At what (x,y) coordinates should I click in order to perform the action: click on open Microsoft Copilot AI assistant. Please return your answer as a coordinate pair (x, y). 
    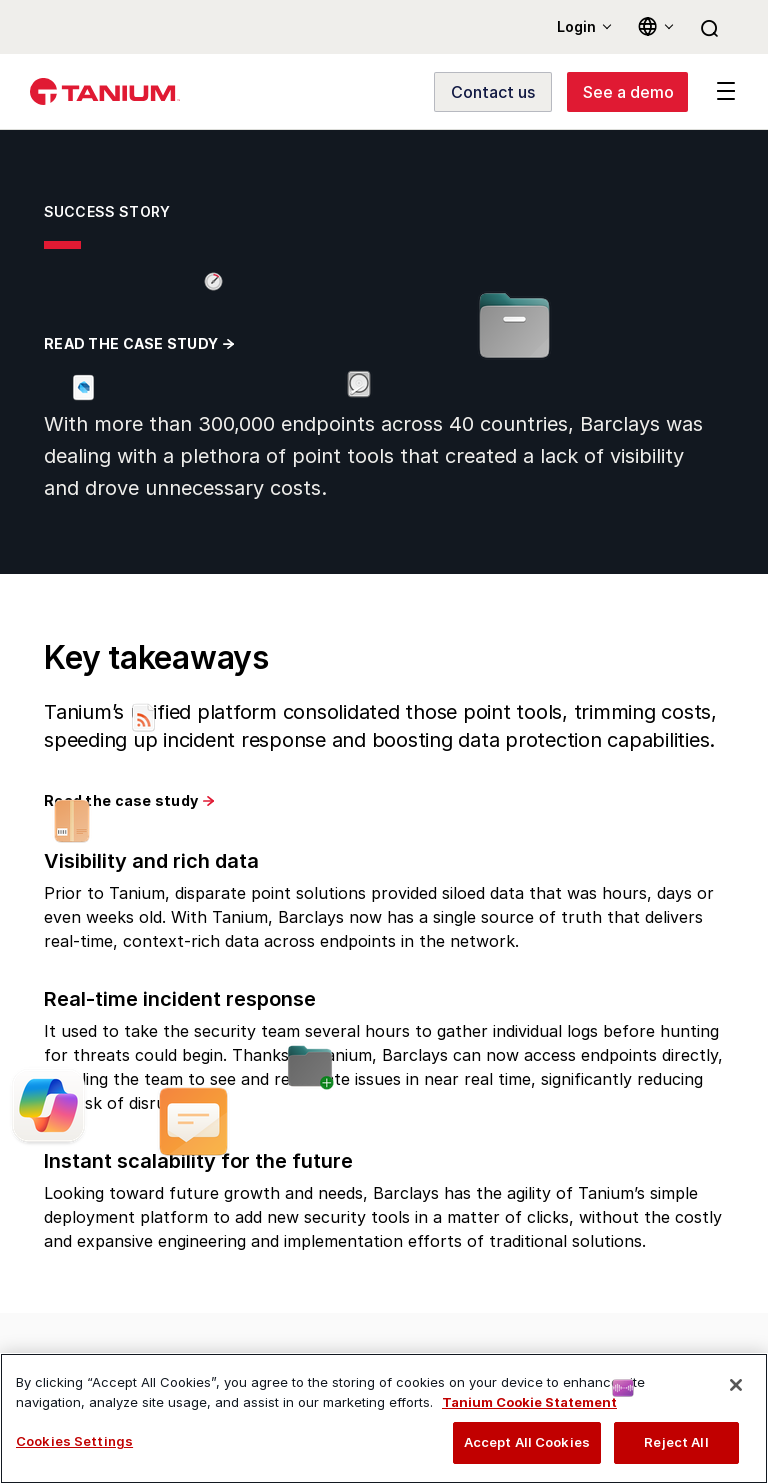
    Looking at the image, I should click on (48, 1105).